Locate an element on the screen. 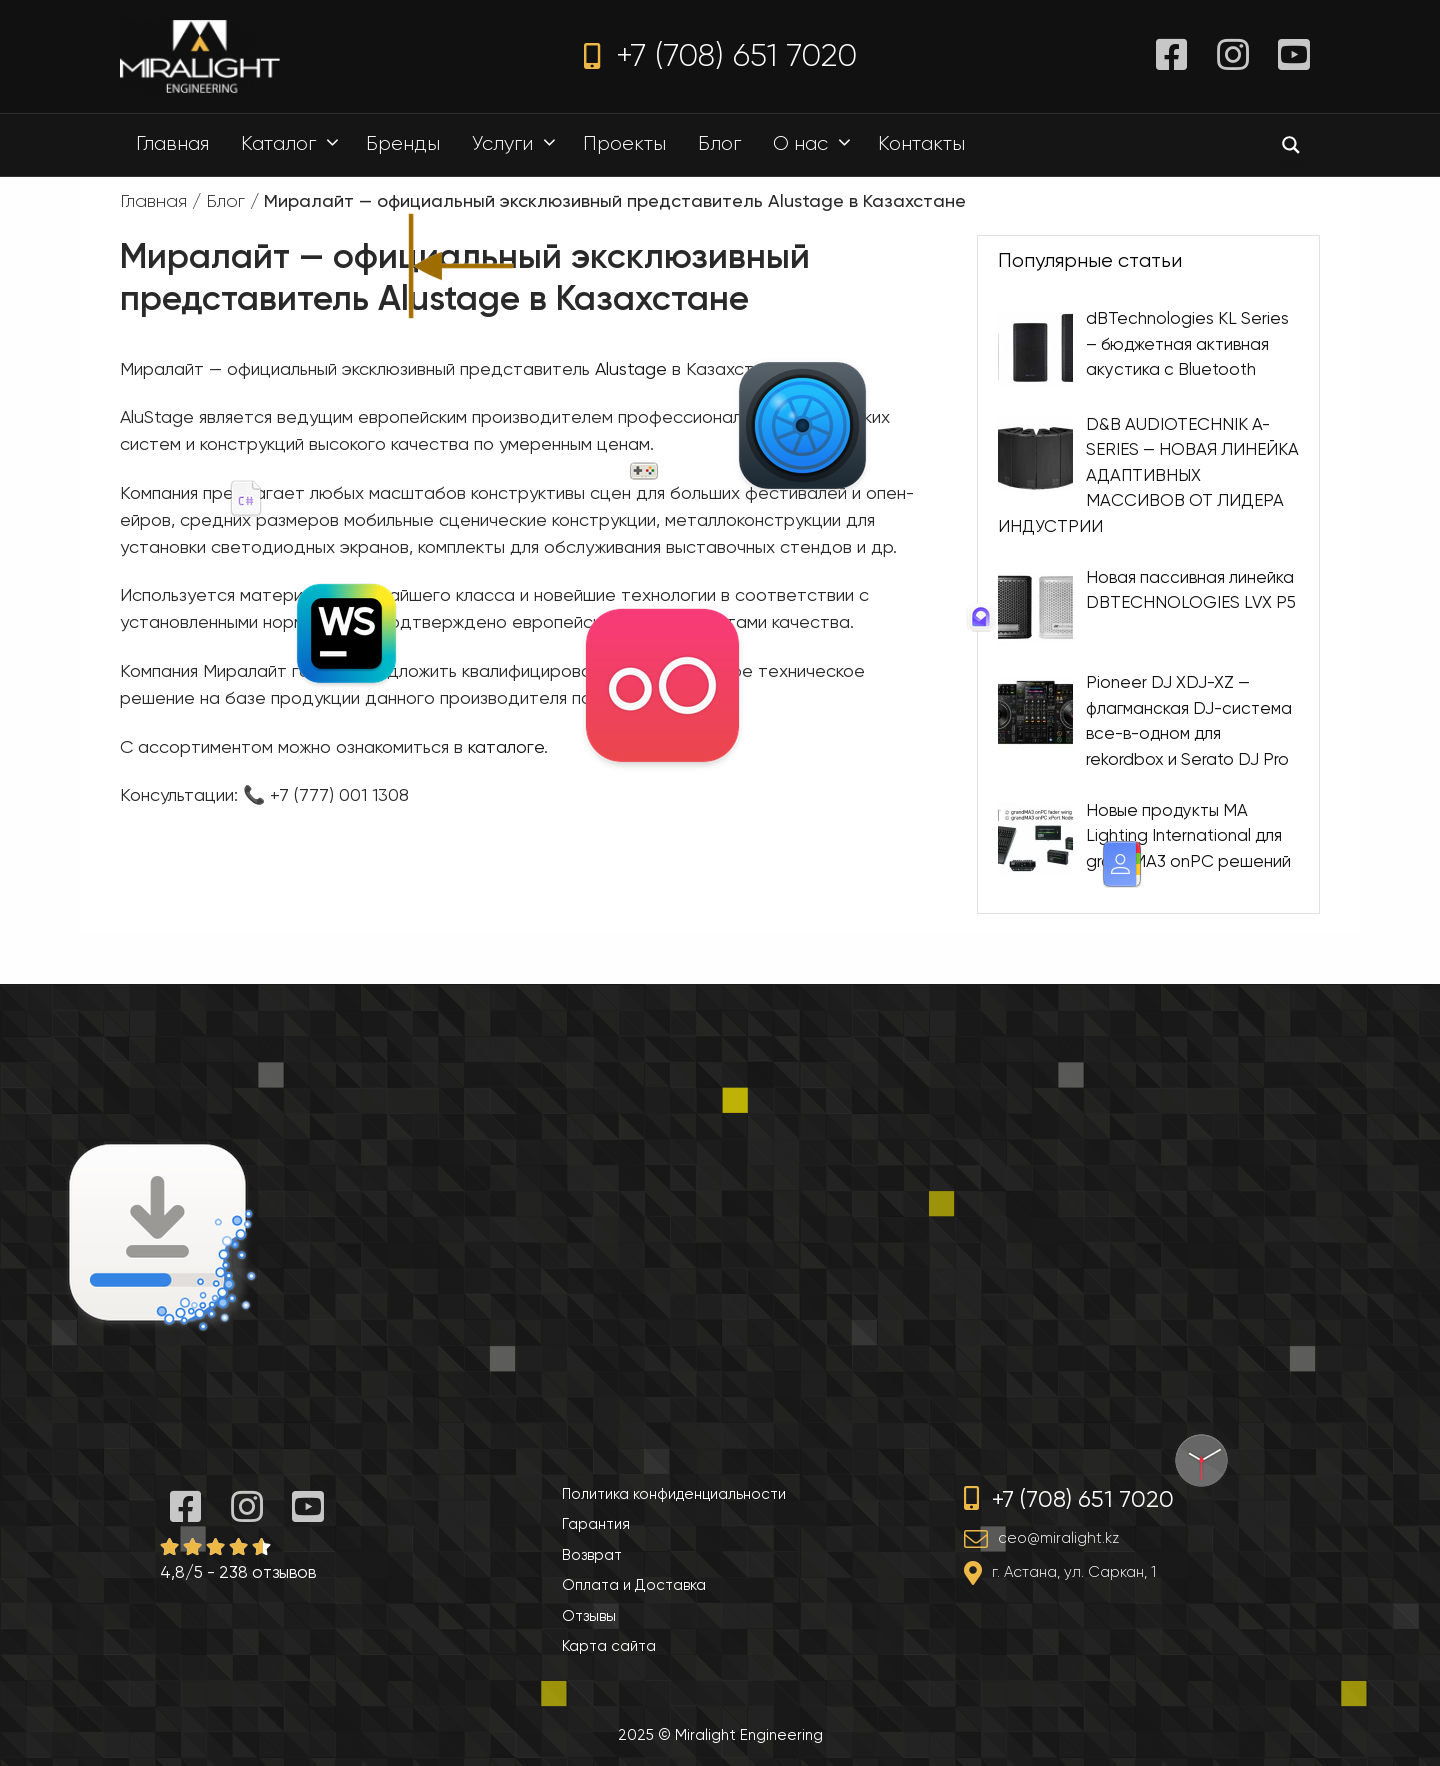 Image resolution: width=1440 pixels, height=1766 pixels. game controller input device detected is located at coordinates (644, 471).